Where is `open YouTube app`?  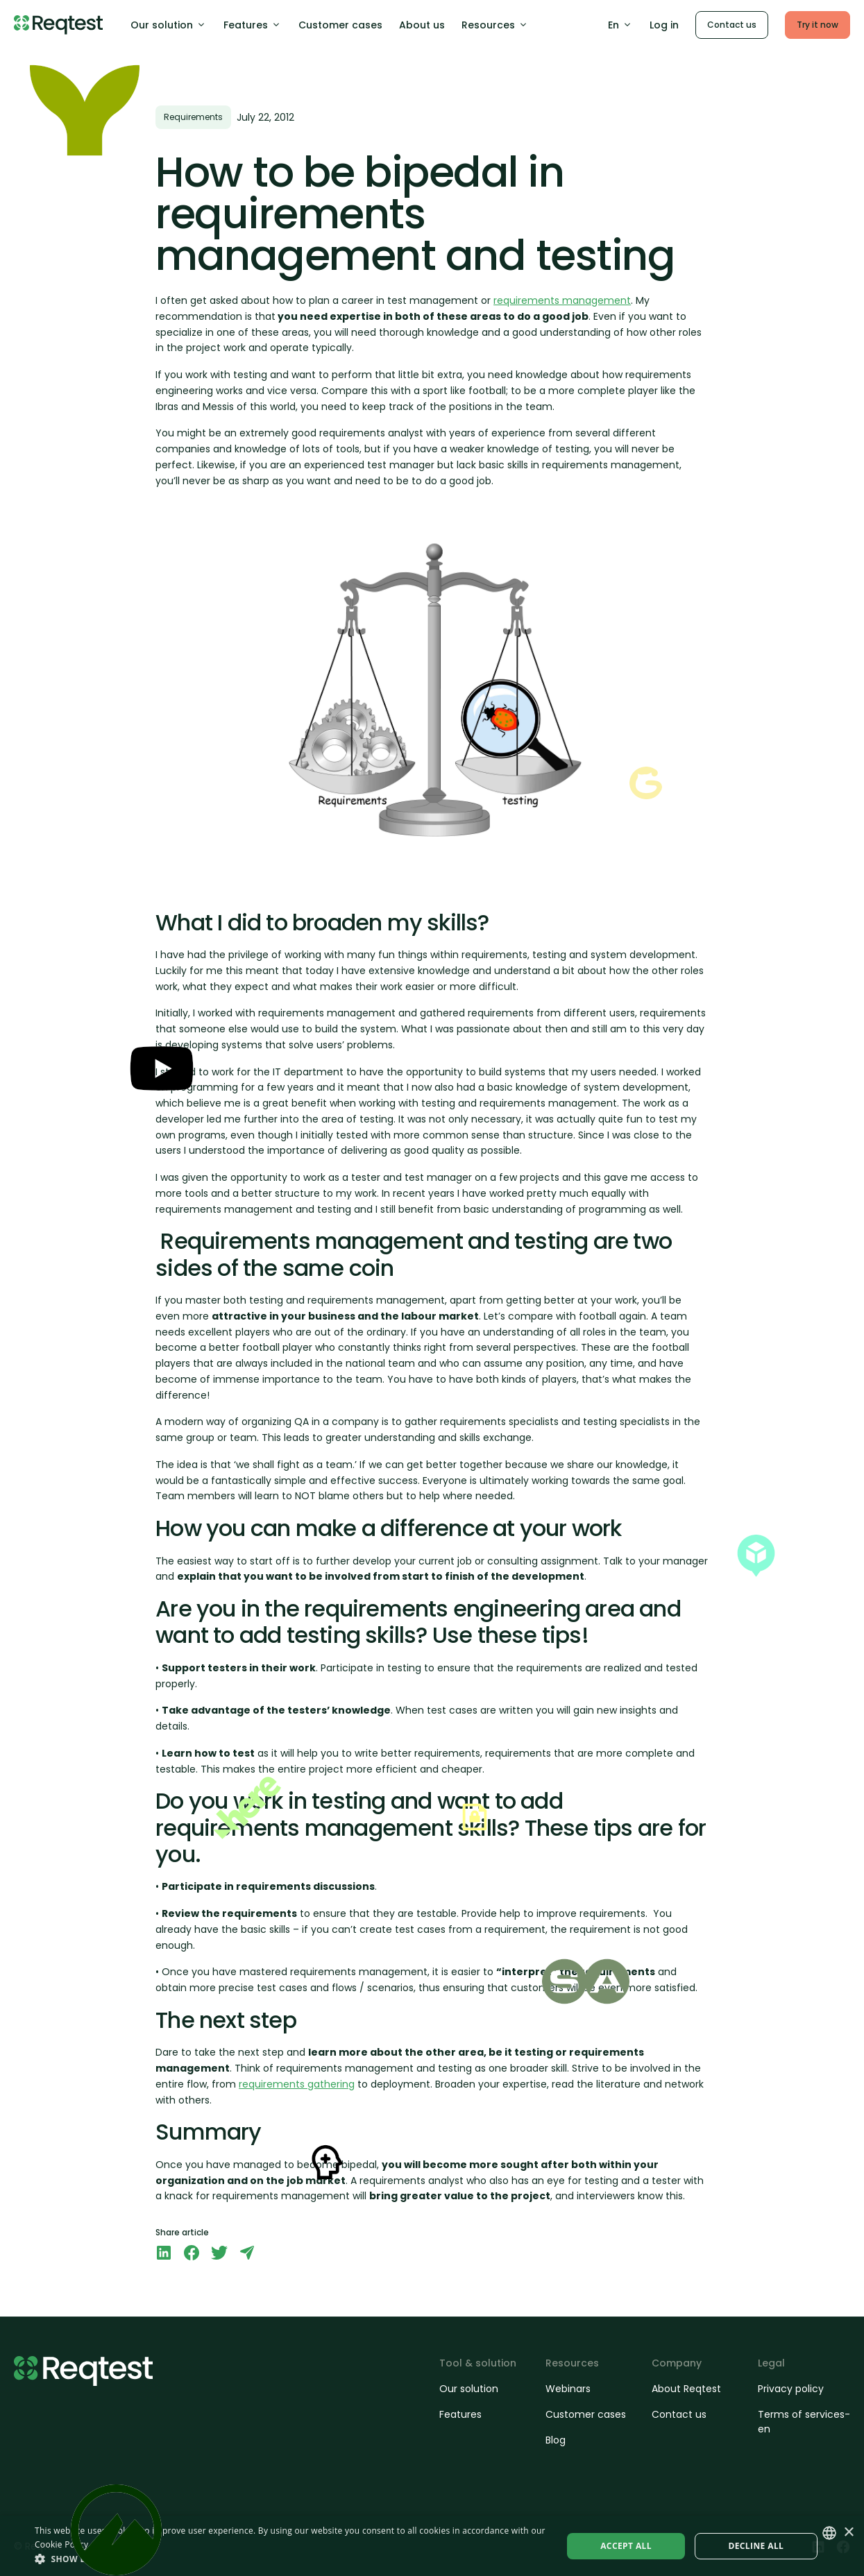
open YouTube app is located at coordinates (162, 1068).